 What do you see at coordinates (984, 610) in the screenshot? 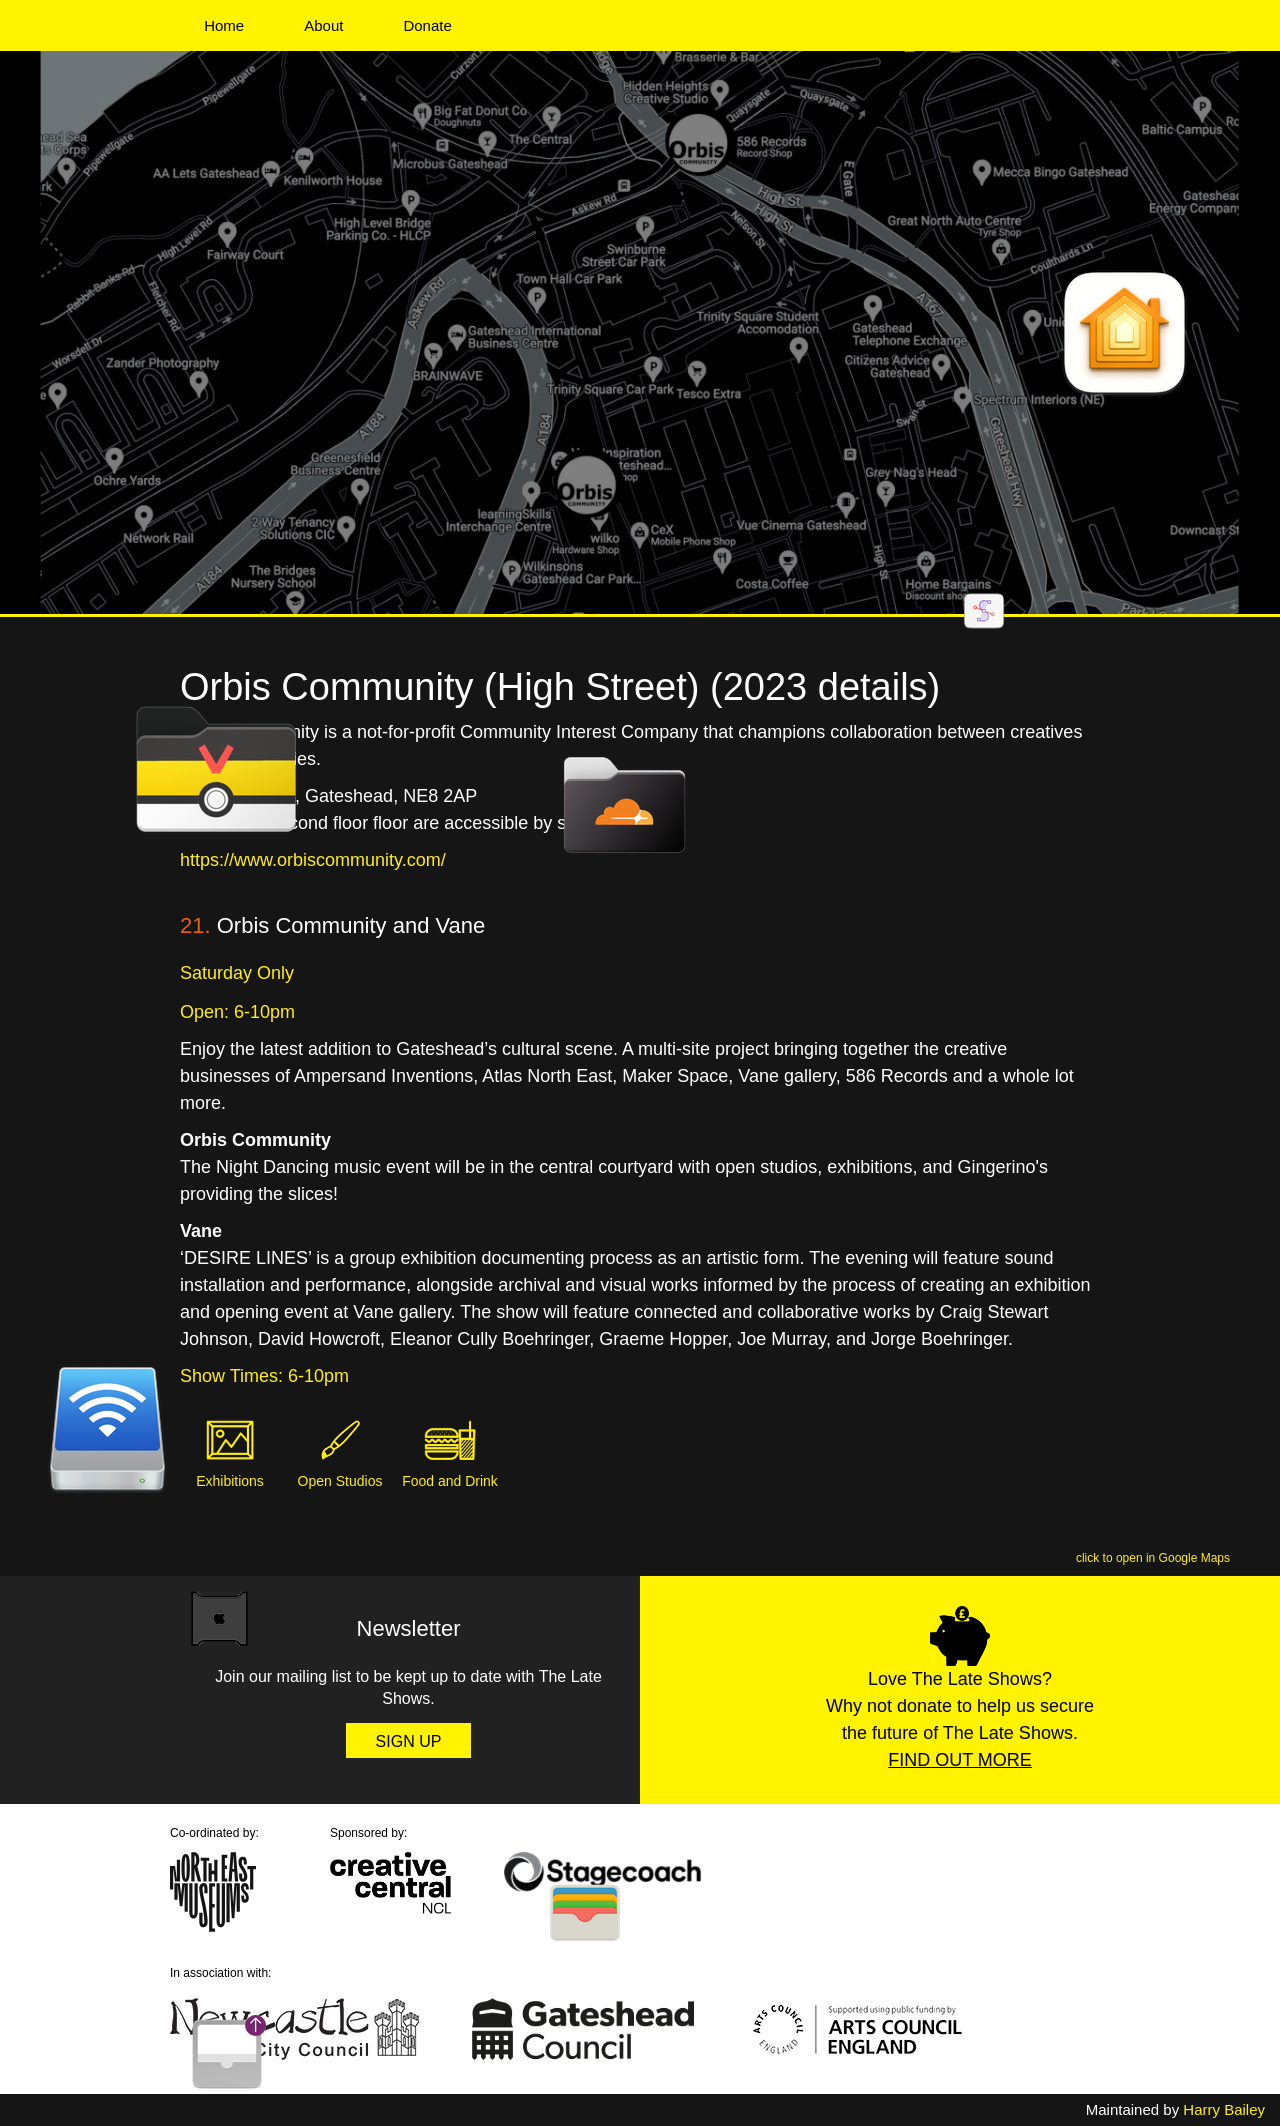
I see `compressed SVG vector image file` at bounding box center [984, 610].